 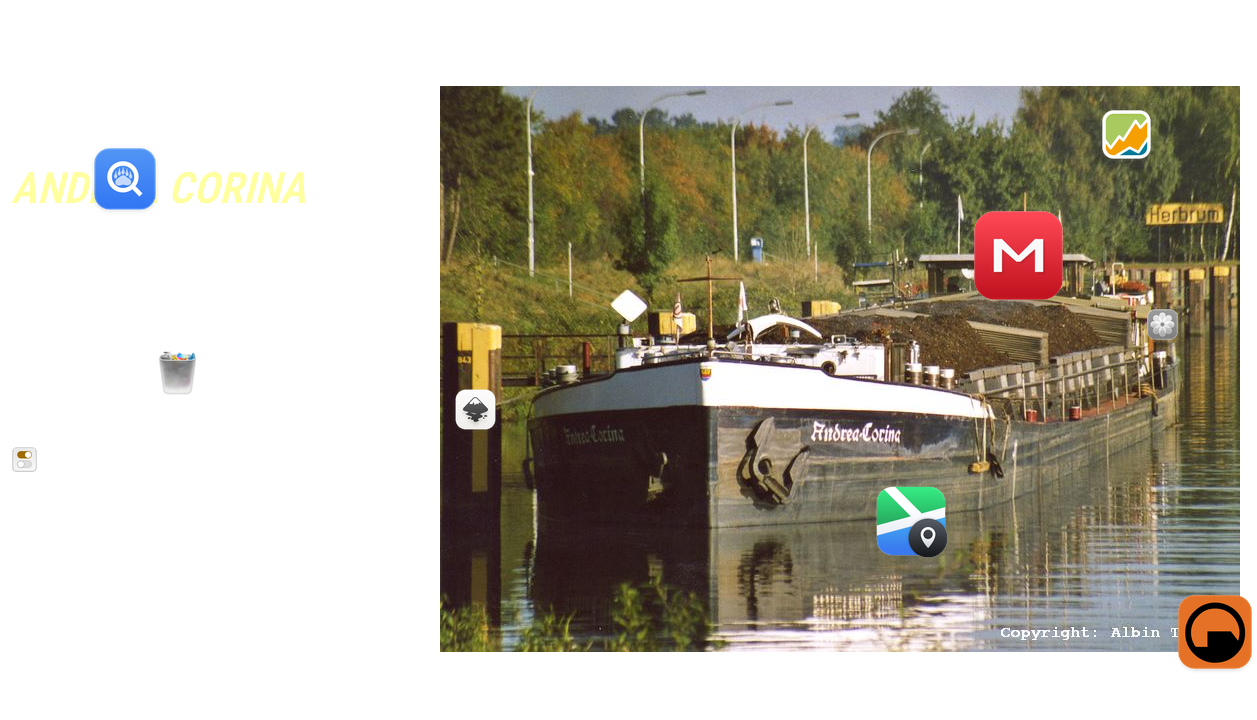 I want to click on open baloo file search preferences, so click(x=125, y=180).